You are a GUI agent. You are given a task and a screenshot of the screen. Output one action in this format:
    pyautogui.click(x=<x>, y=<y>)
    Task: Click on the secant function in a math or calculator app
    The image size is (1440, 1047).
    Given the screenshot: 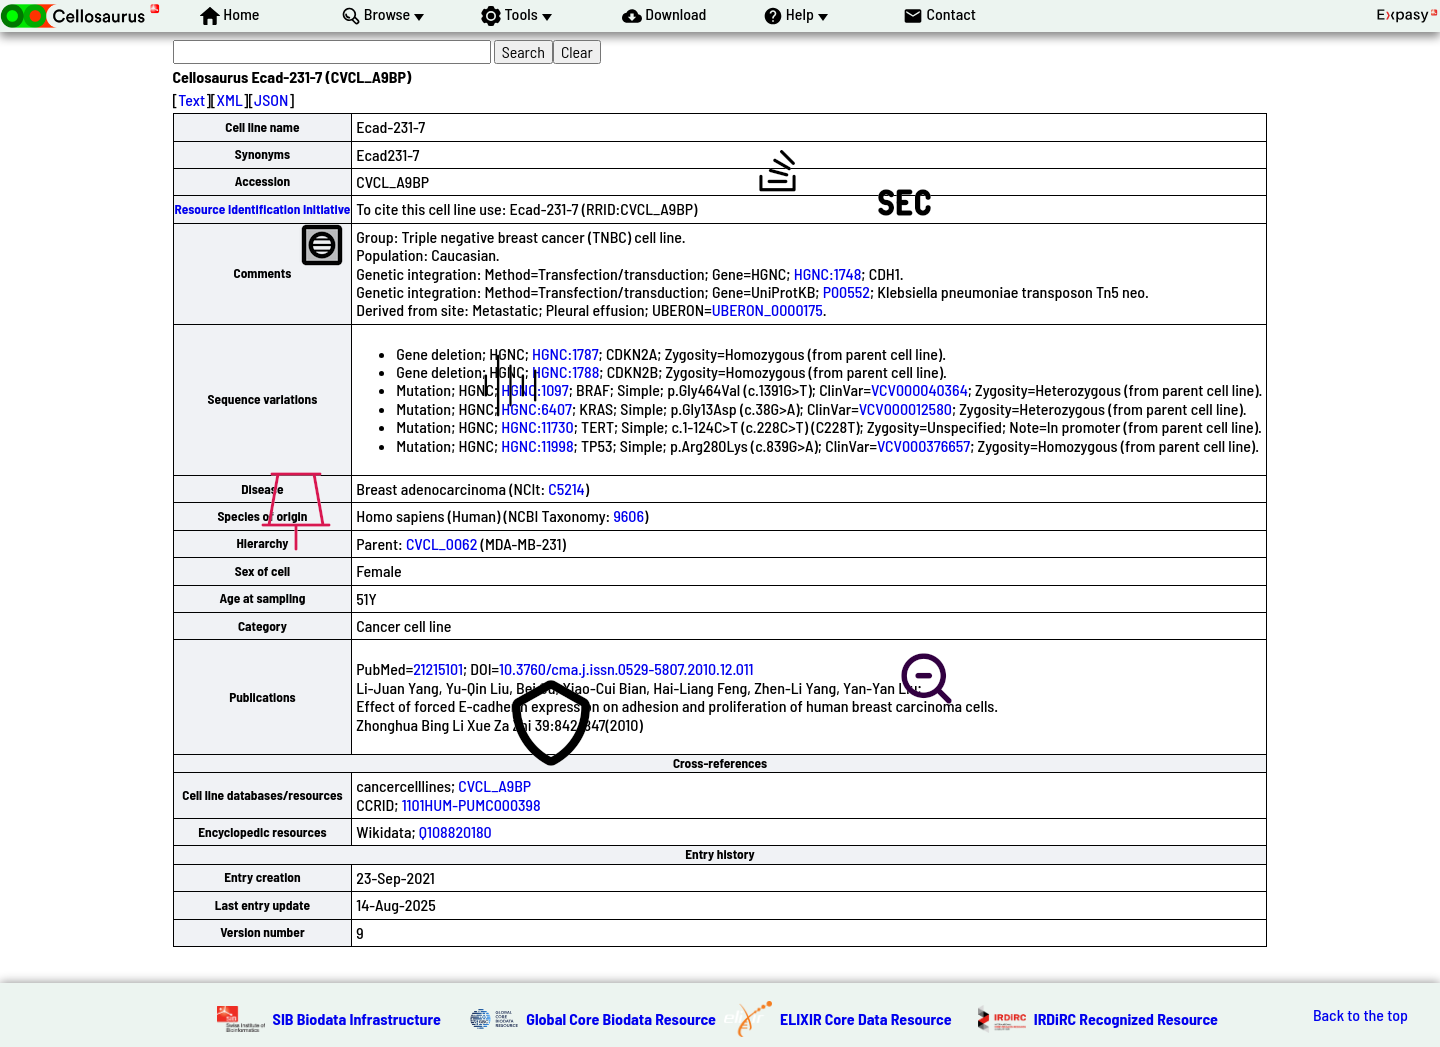 What is the action you would take?
    pyautogui.click(x=904, y=202)
    